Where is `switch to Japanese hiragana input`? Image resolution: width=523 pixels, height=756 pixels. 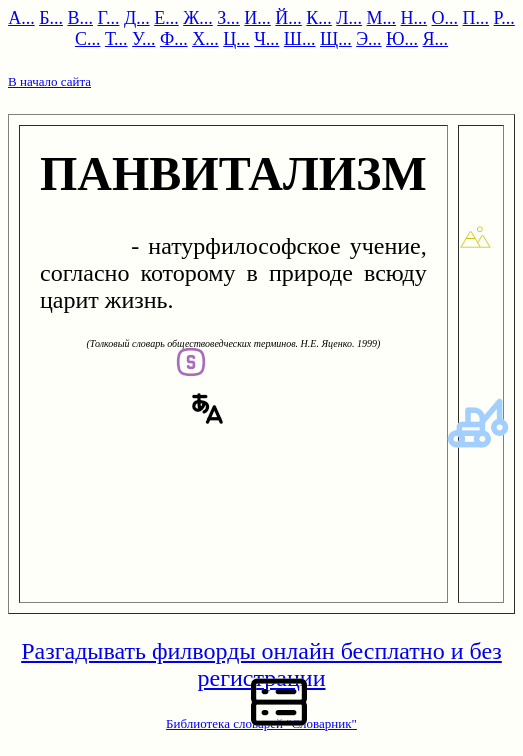 switch to Japanese hiragana input is located at coordinates (207, 408).